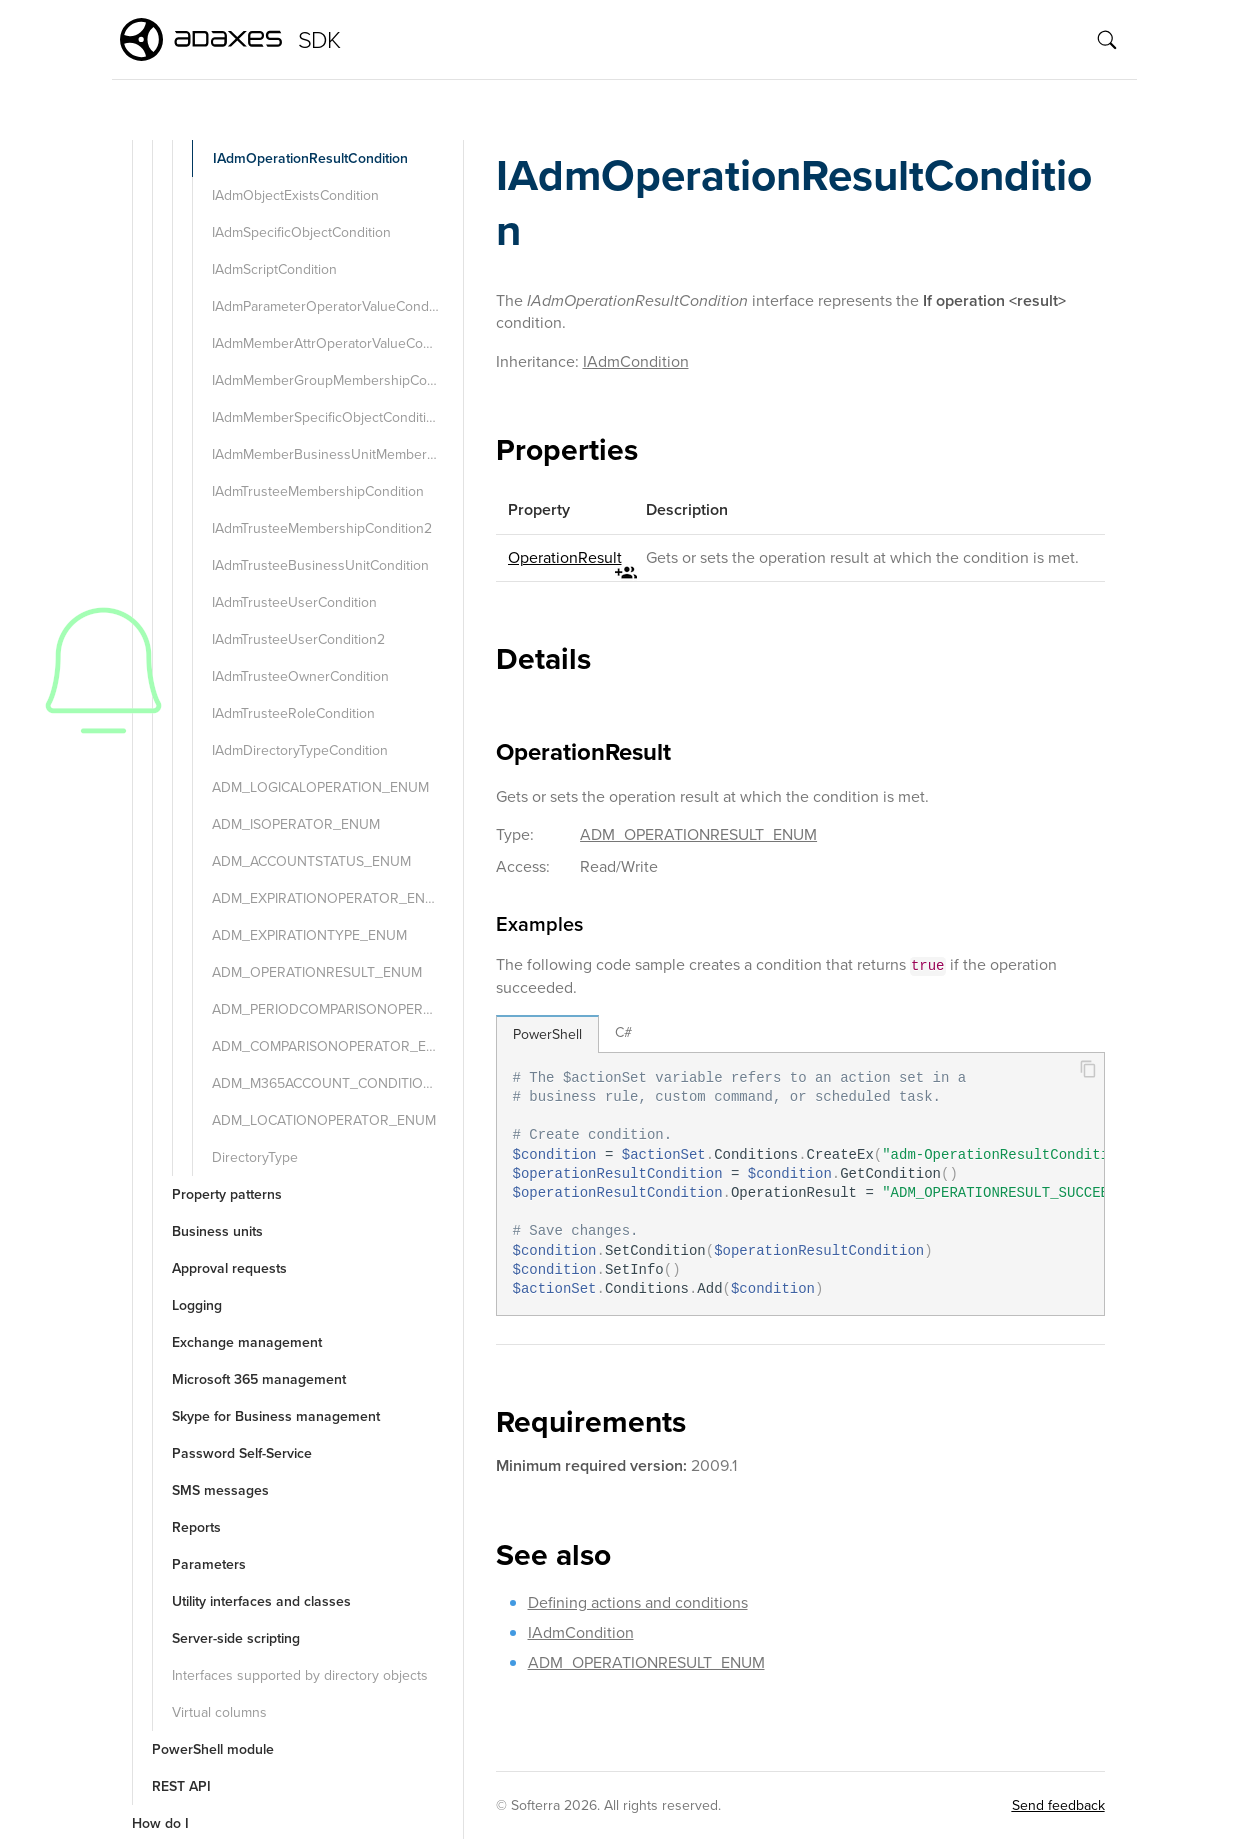 This screenshot has width=1248, height=1839. I want to click on add a new member to a group, so click(626, 573).